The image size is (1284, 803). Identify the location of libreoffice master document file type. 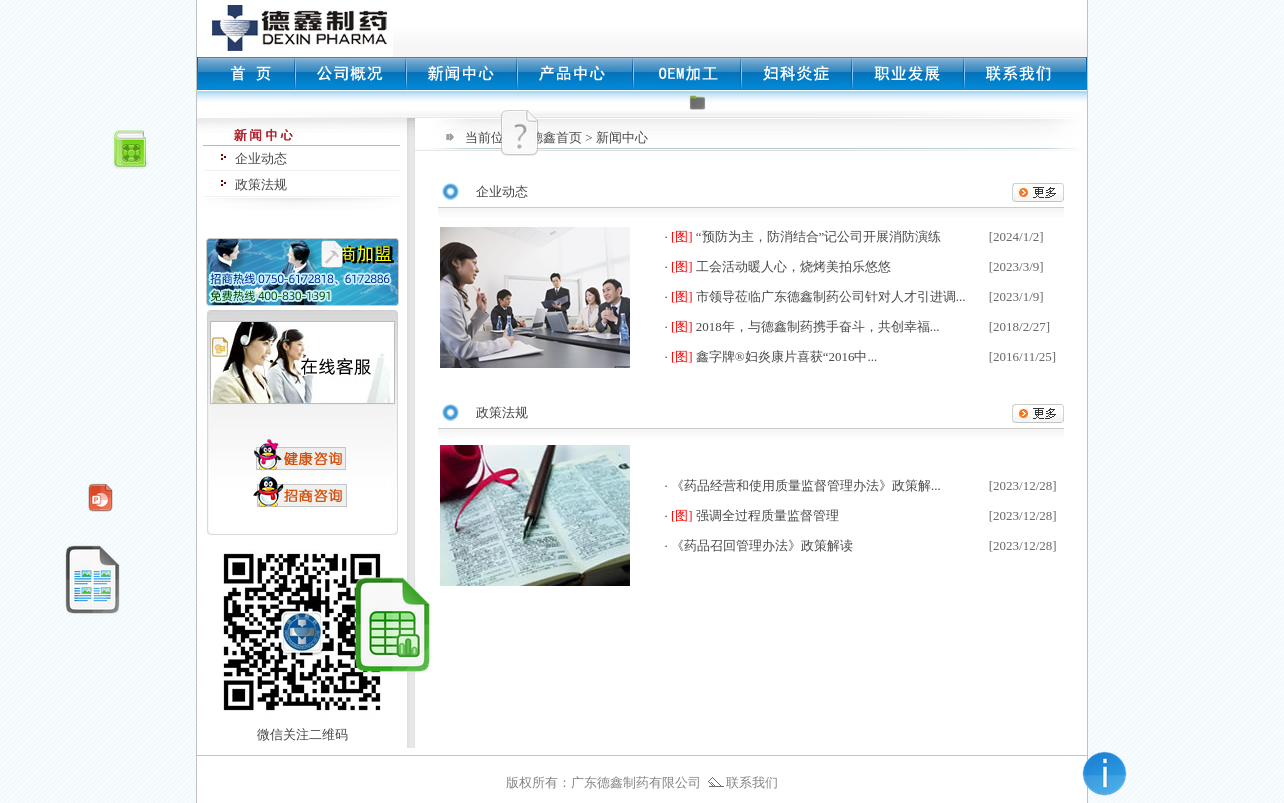
(92, 579).